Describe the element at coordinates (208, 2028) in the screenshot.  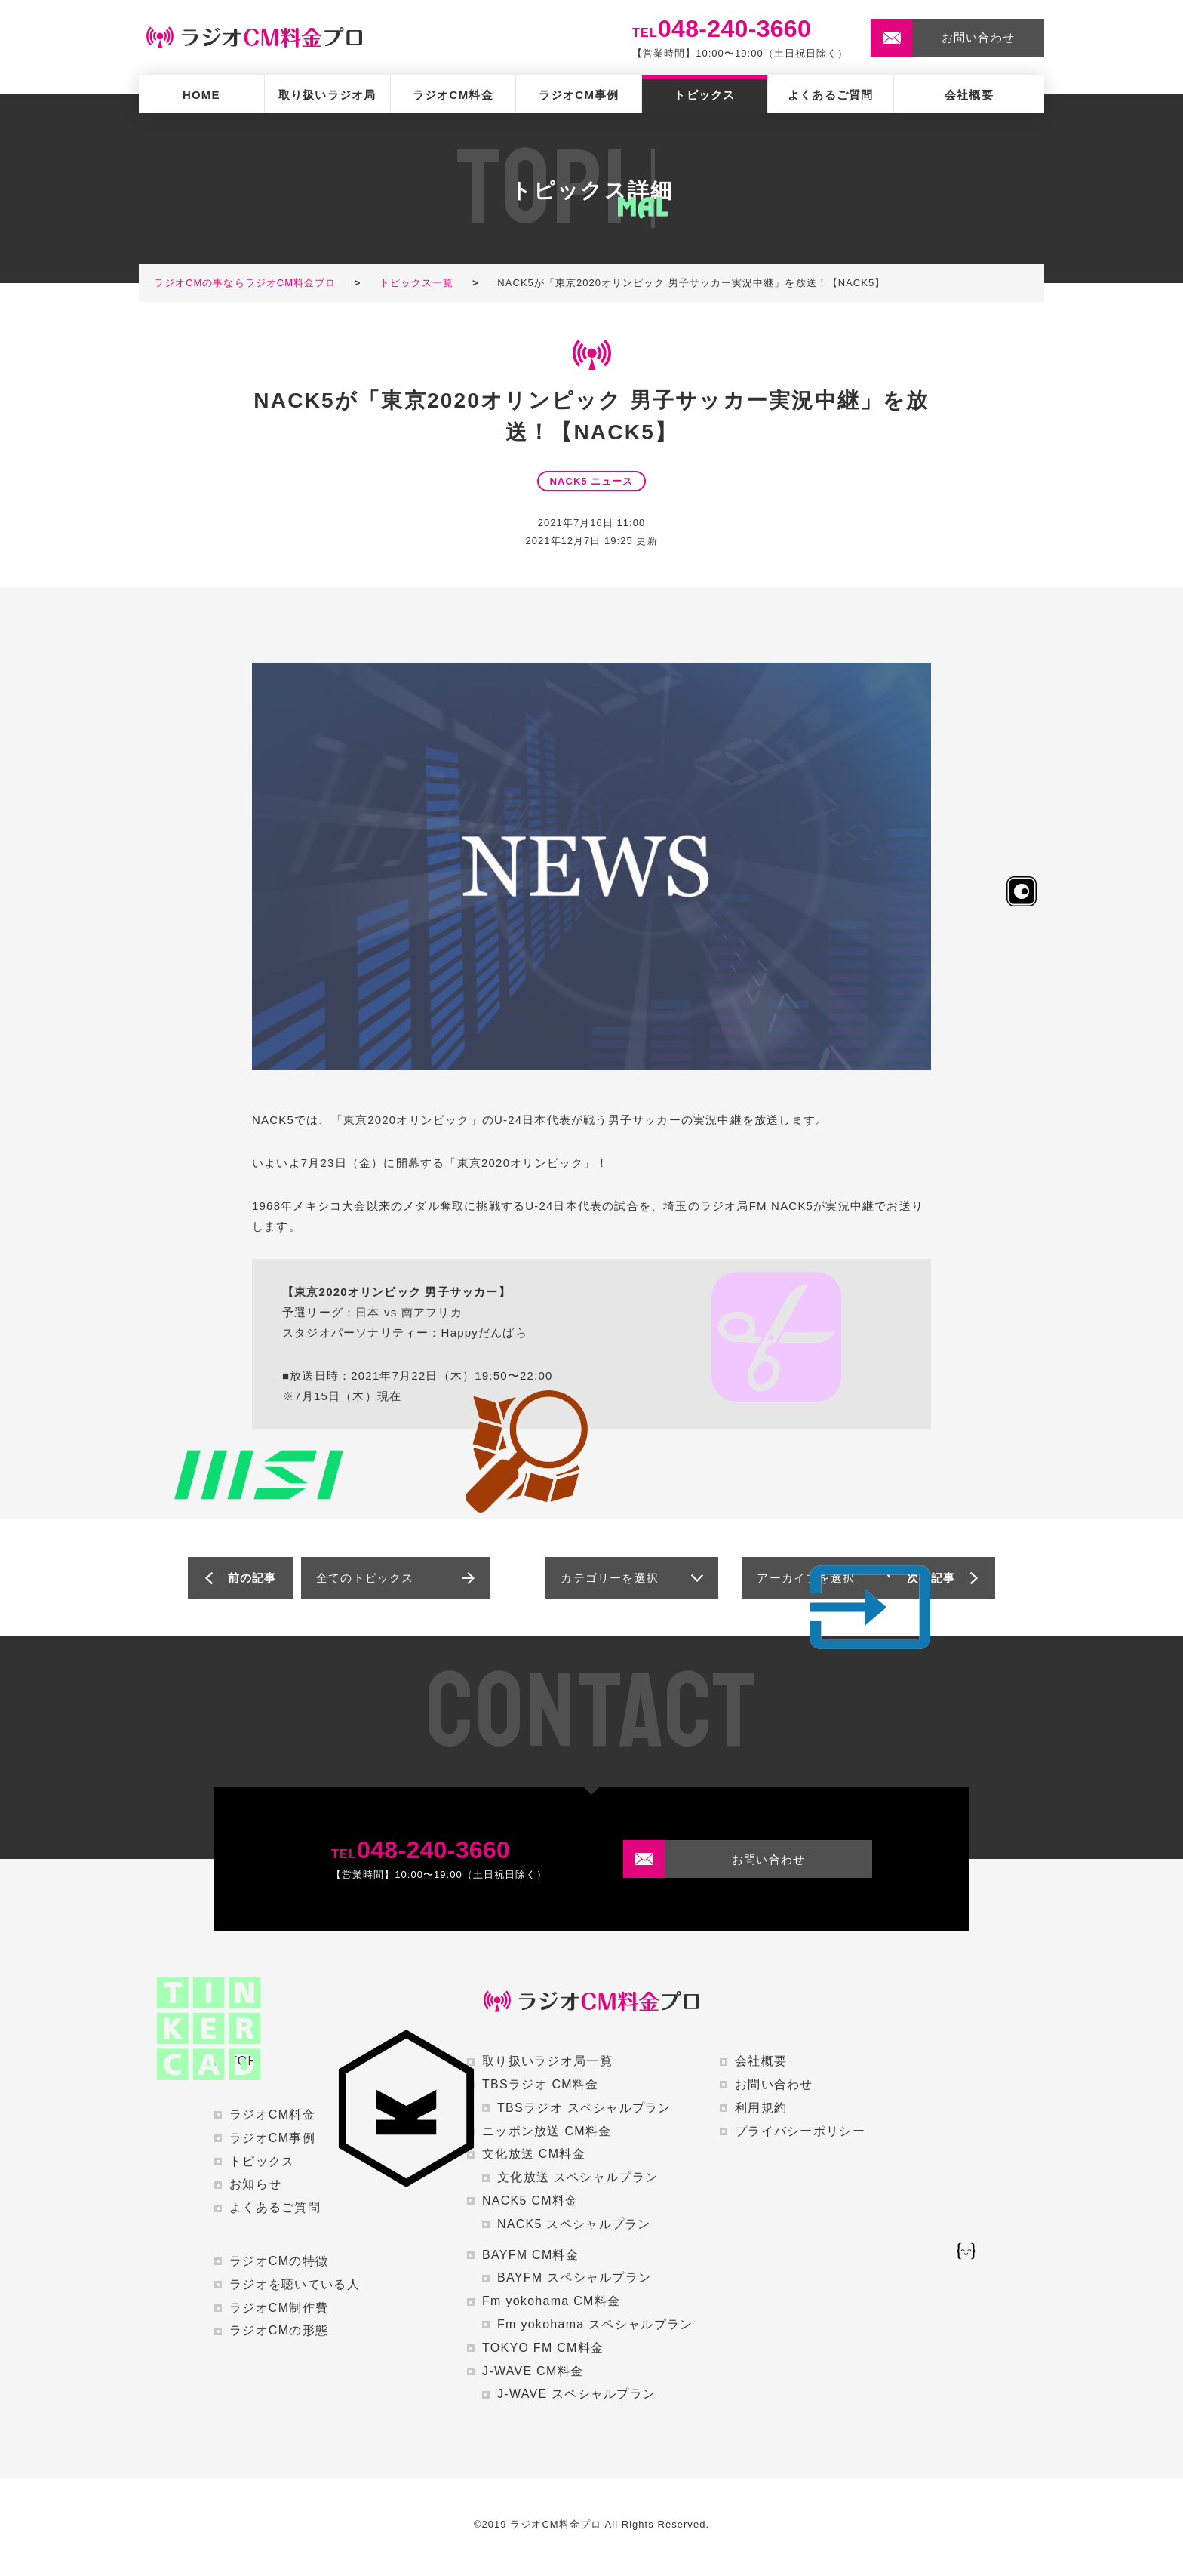
I see `open tinkercad 3d design application` at that location.